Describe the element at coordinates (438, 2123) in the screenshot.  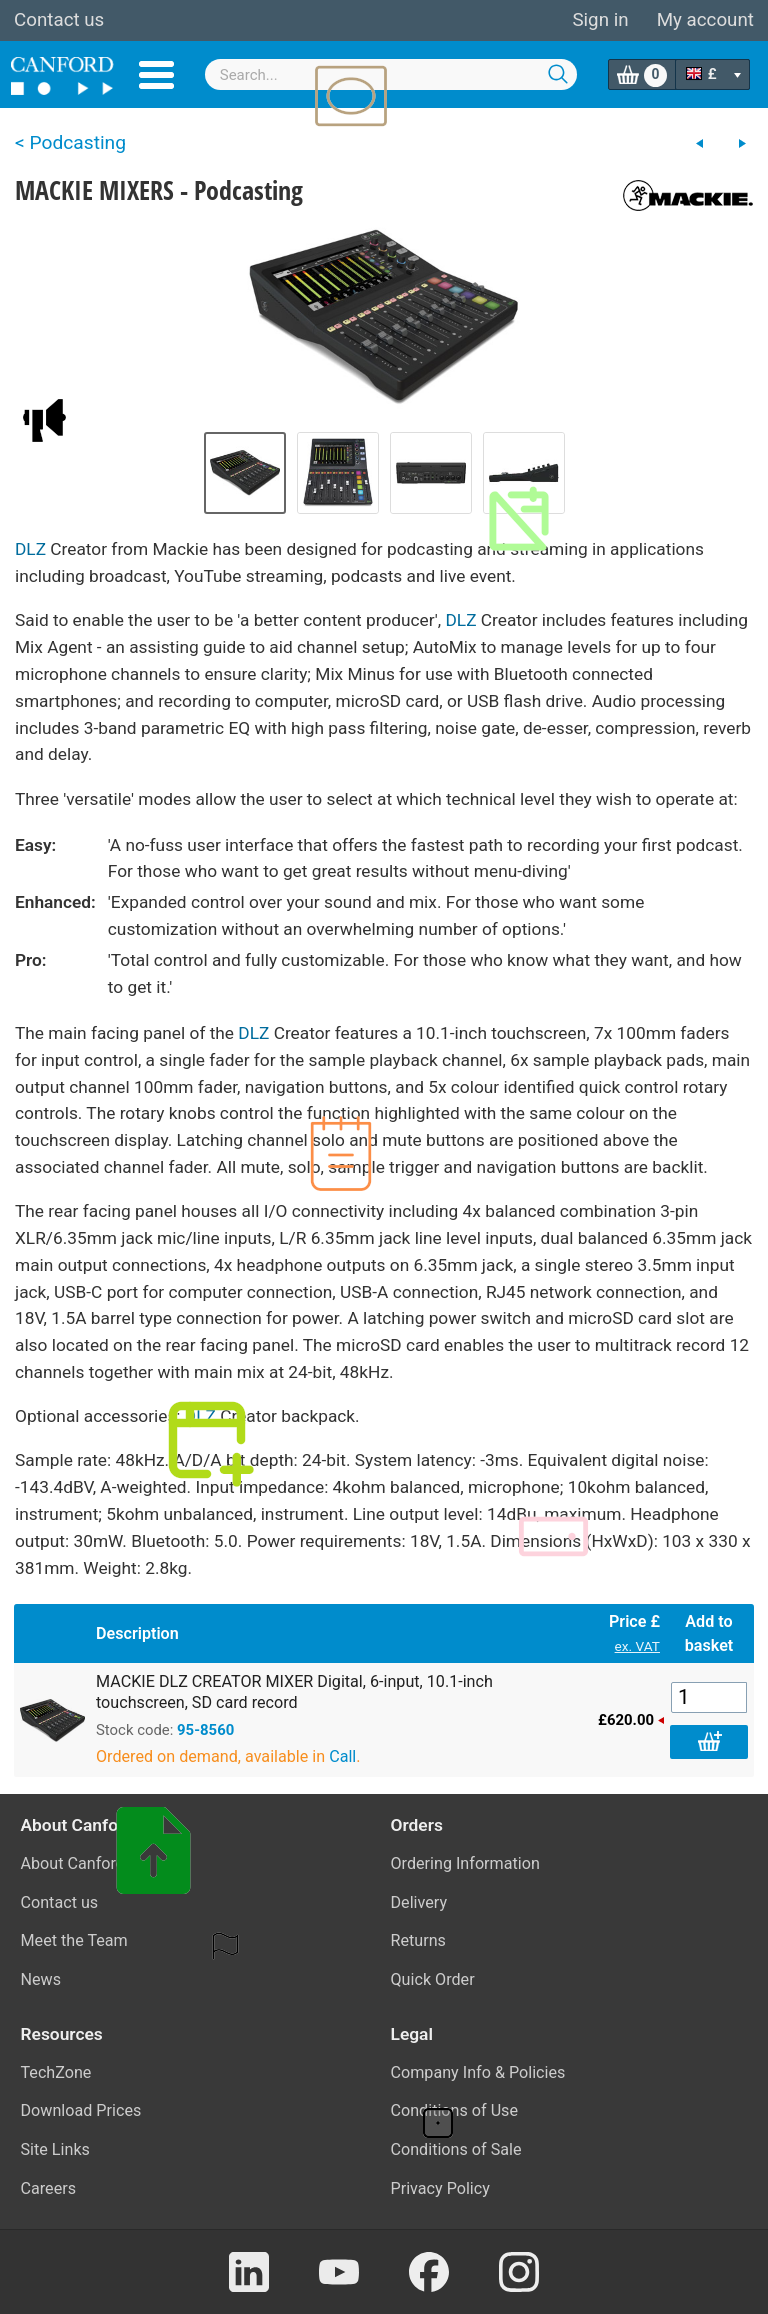
I see `roll the dice or generate a random result` at that location.